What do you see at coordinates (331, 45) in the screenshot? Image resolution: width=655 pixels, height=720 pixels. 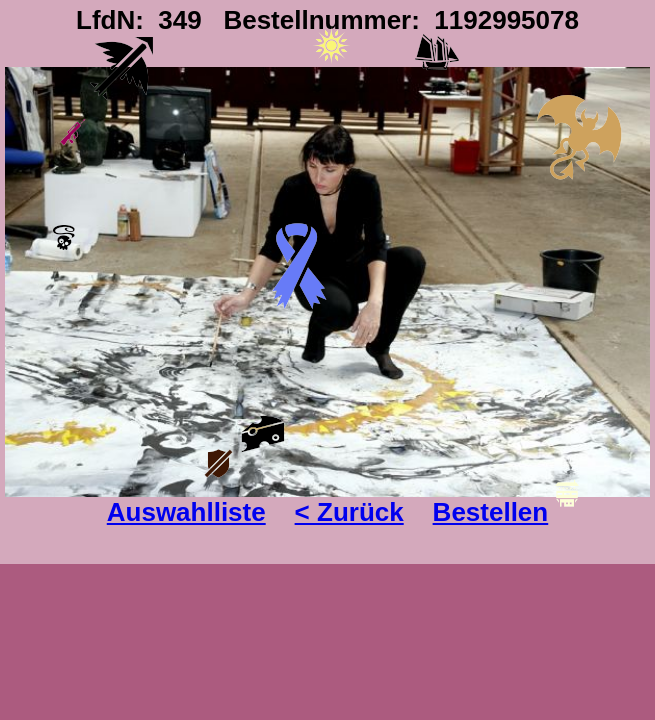 I see `indicates a fire and ice element or dual-type ability` at bounding box center [331, 45].